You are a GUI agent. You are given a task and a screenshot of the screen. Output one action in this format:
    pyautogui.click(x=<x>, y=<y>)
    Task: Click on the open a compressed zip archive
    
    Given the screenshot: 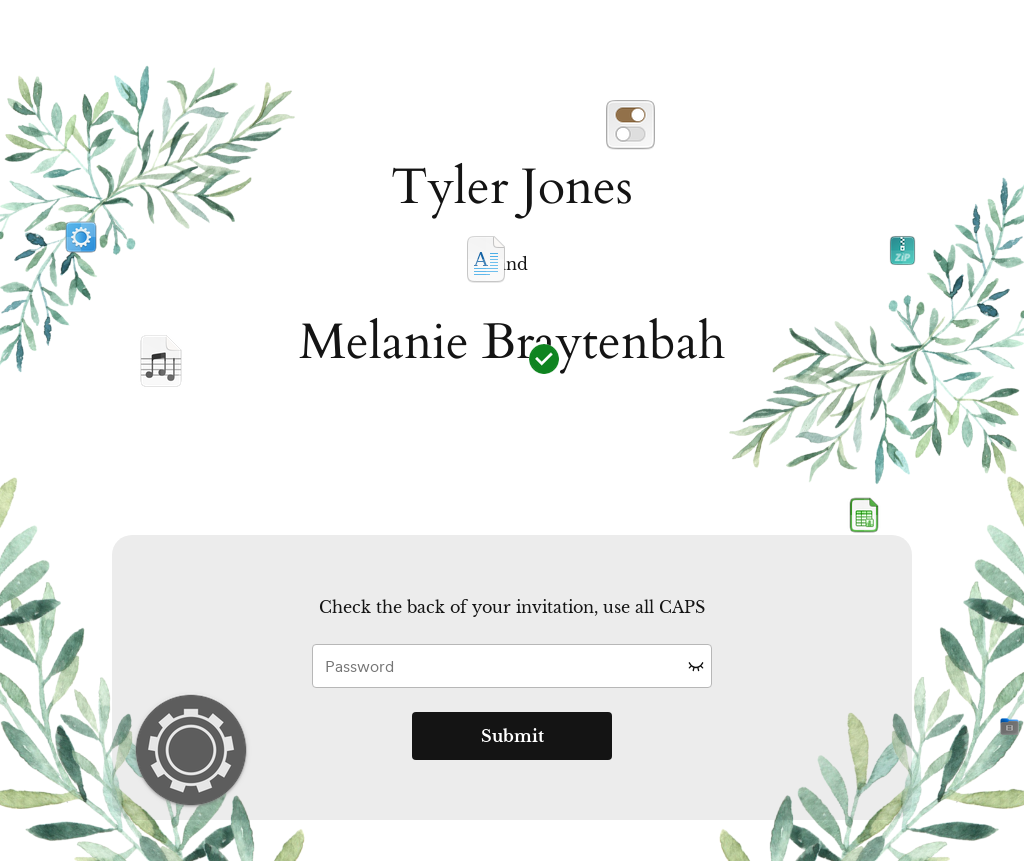 What is the action you would take?
    pyautogui.click(x=902, y=250)
    